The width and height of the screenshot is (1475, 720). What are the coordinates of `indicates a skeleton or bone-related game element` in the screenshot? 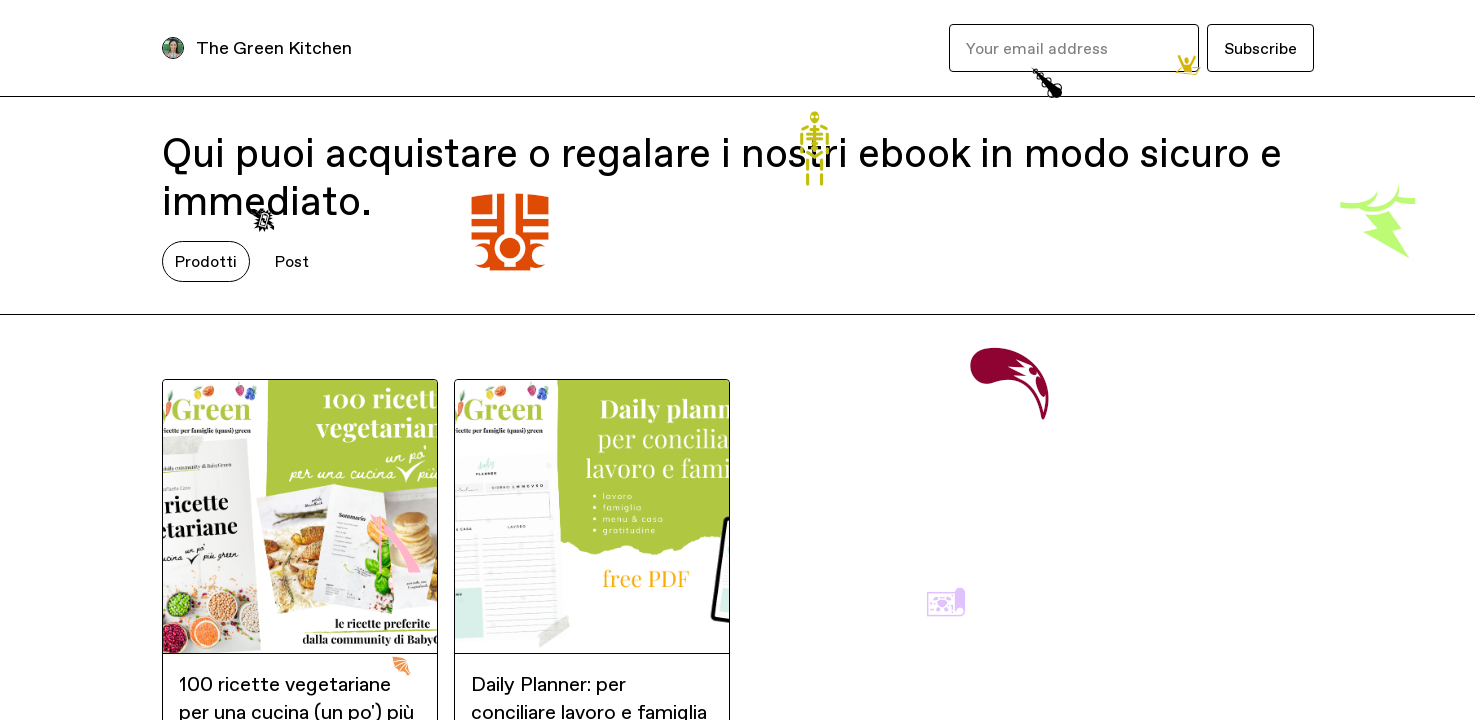 It's located at (814, 148).